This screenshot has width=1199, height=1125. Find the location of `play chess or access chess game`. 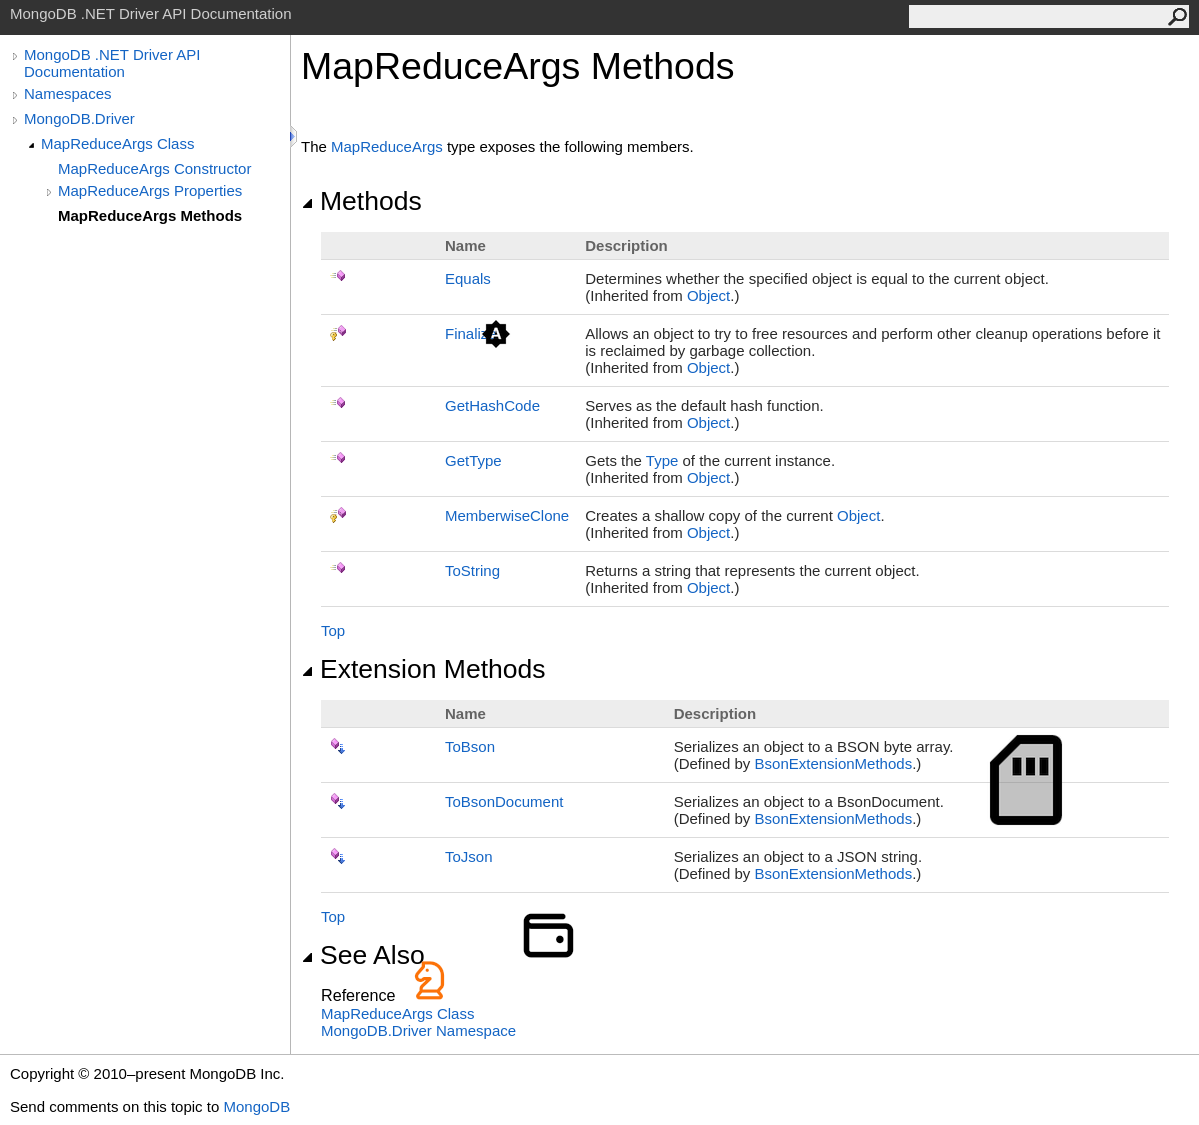

play chess or access chess game is located at coordinates (429, 981).